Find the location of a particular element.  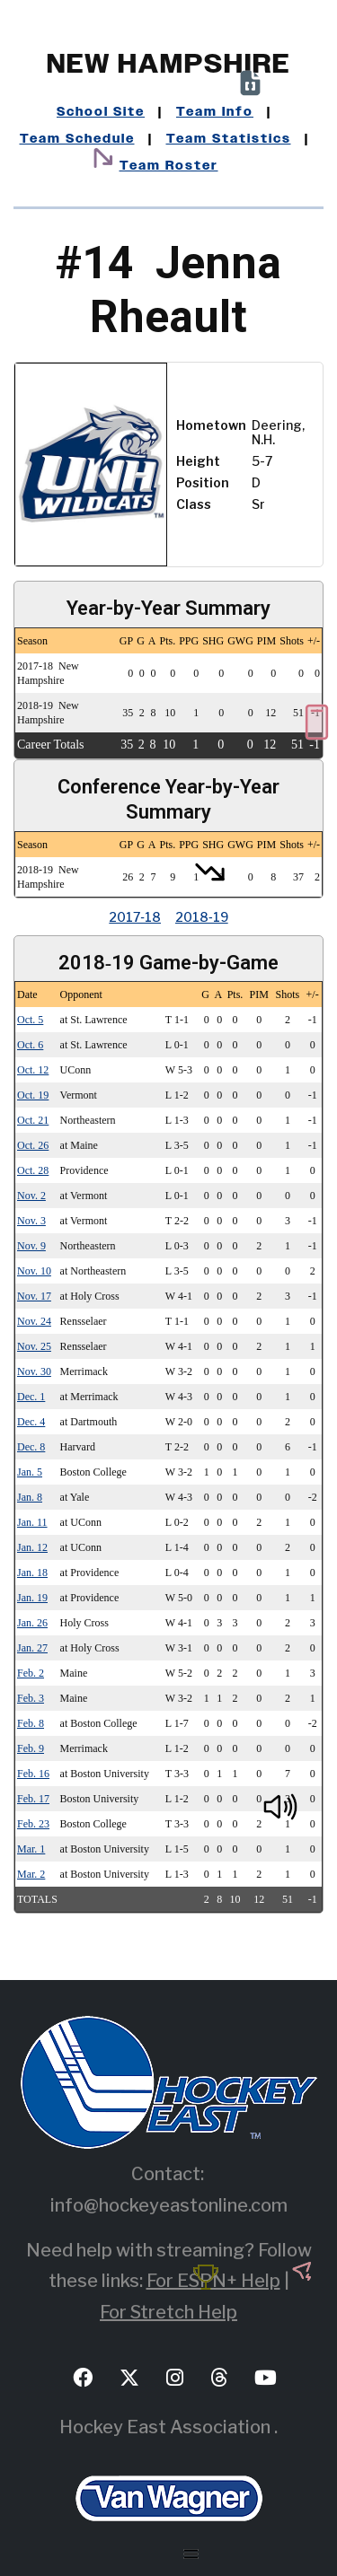

quick location access or rapid positioning is located at coordinates (302, 2271).